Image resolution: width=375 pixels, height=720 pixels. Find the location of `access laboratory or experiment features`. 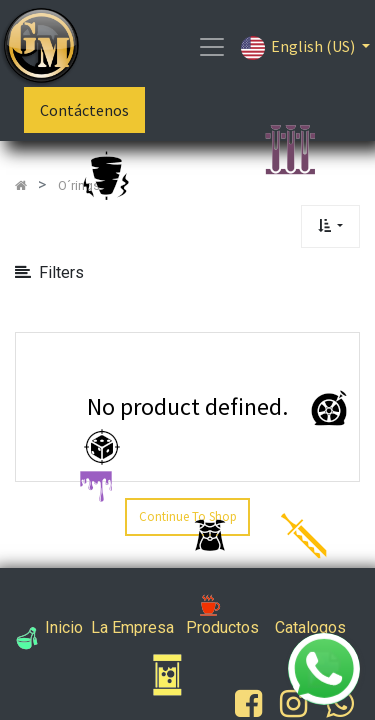

access laboratory or experiment features is located at coordinates (290, 149).